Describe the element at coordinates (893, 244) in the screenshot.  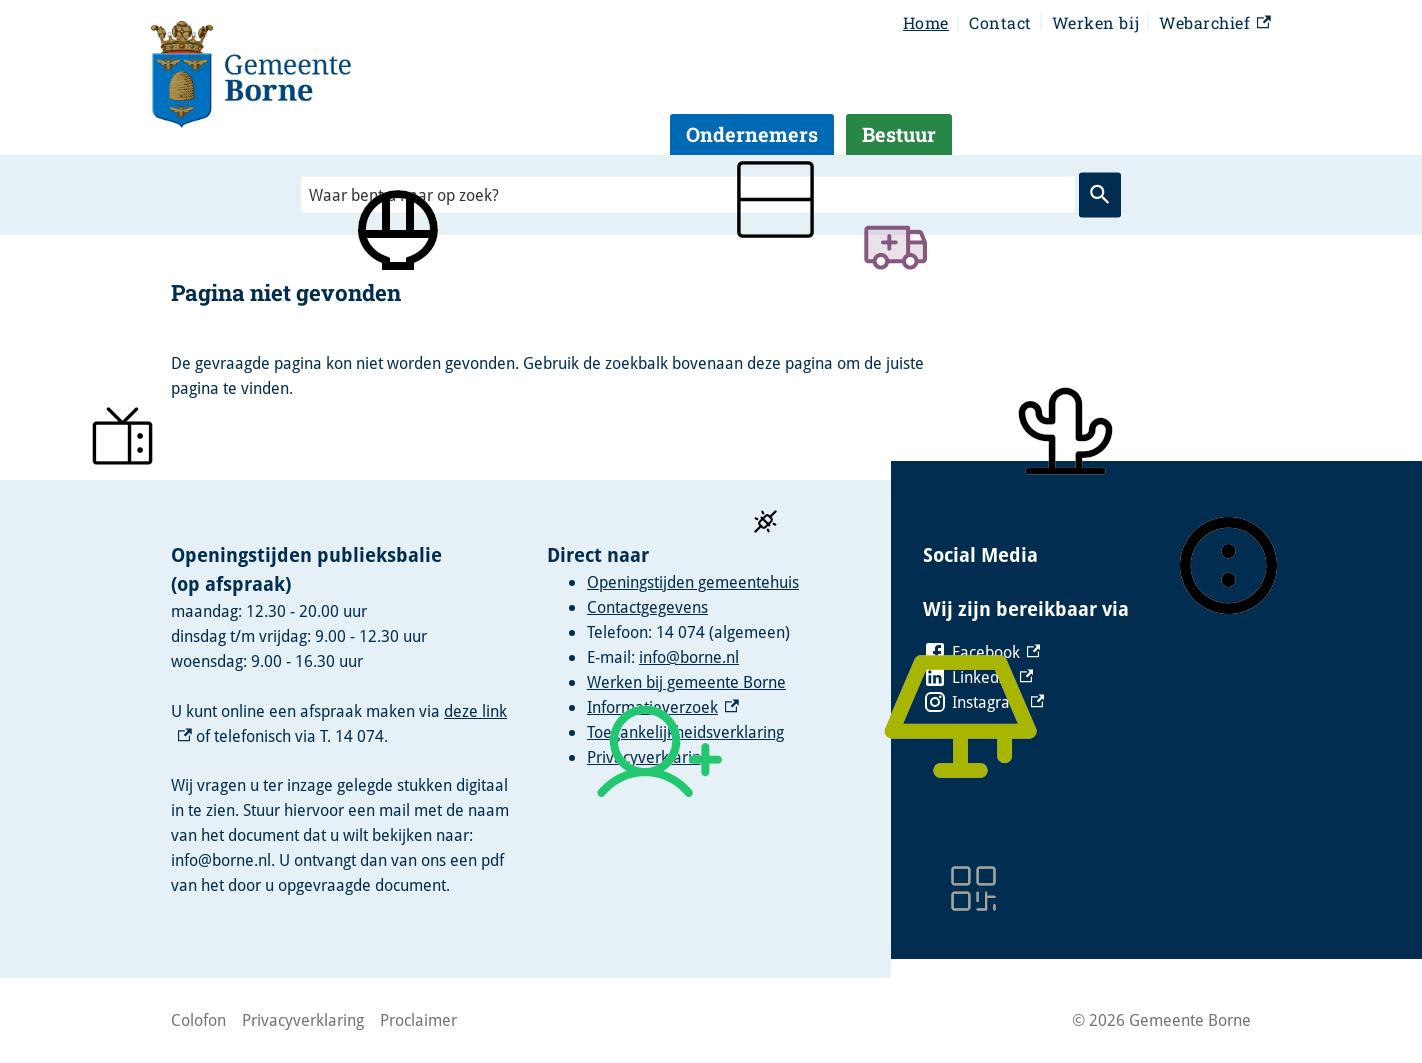
I see `request emergency medical services` at that location.